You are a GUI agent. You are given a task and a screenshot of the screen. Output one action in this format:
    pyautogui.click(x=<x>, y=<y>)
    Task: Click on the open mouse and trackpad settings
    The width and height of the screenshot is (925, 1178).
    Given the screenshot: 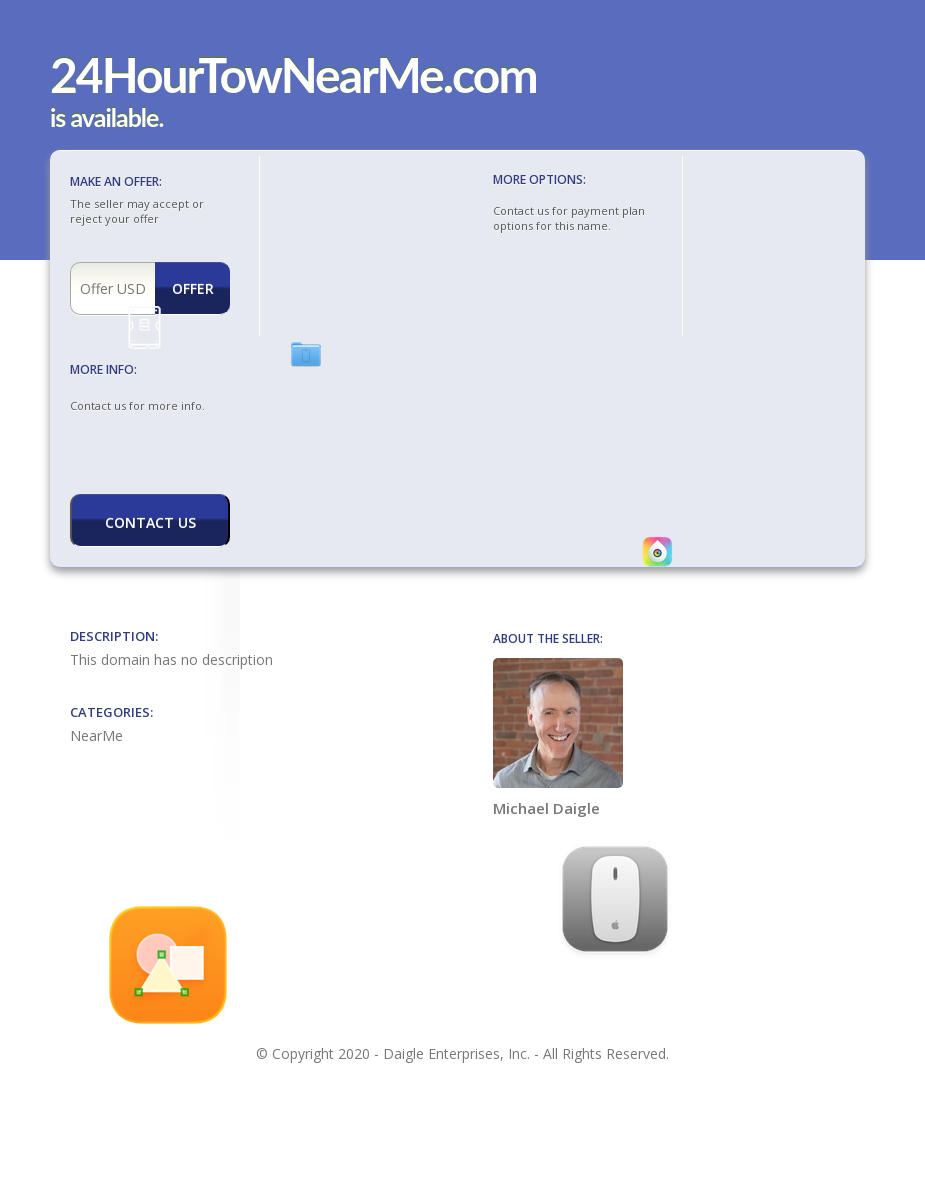 What is the action you would take?
    pyautogui.click(x=615, y=899)
    